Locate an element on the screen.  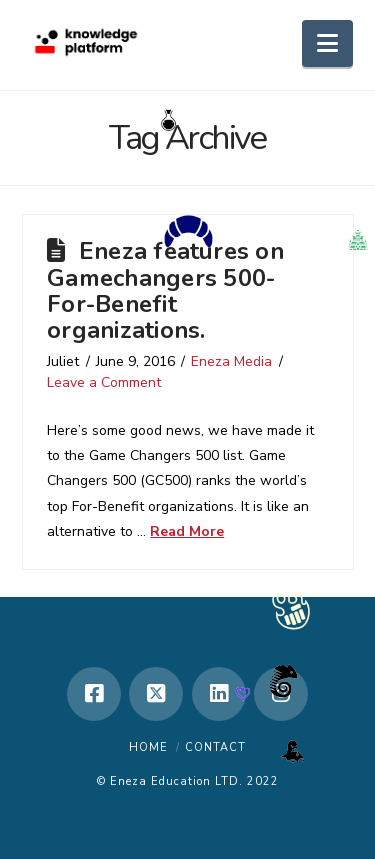
browse bakery or pastry items is located at coordinates (188, 231).